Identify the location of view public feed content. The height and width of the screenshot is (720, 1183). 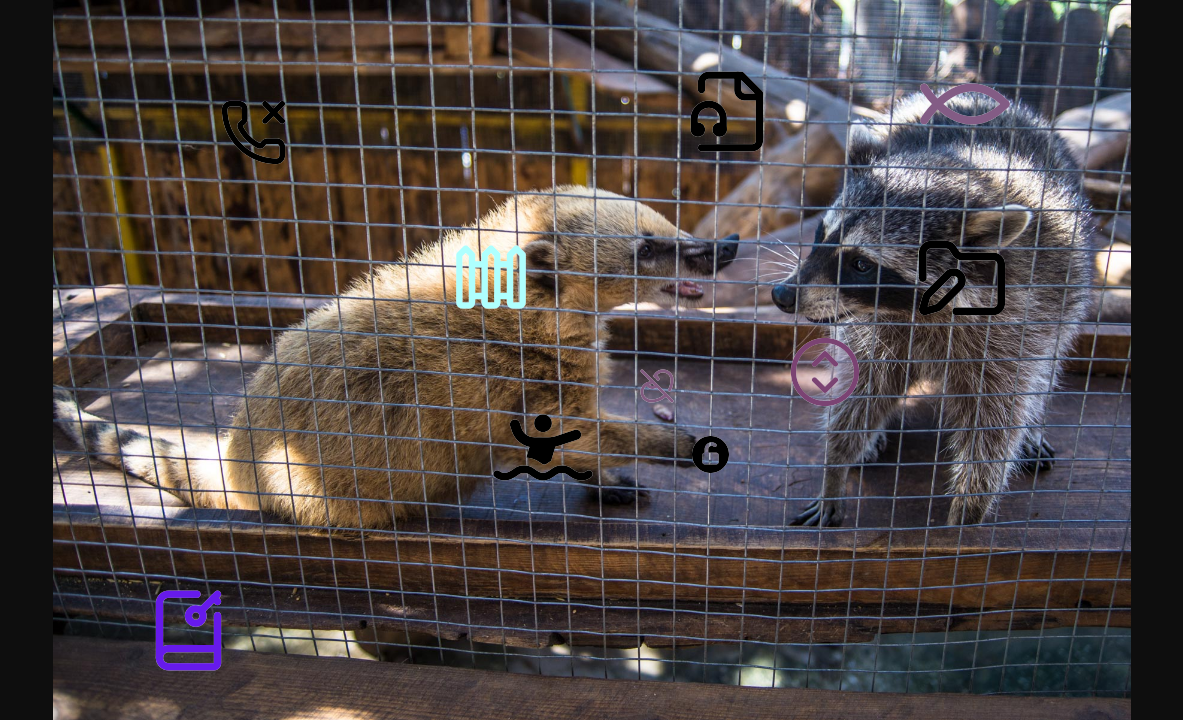
(710, 454).